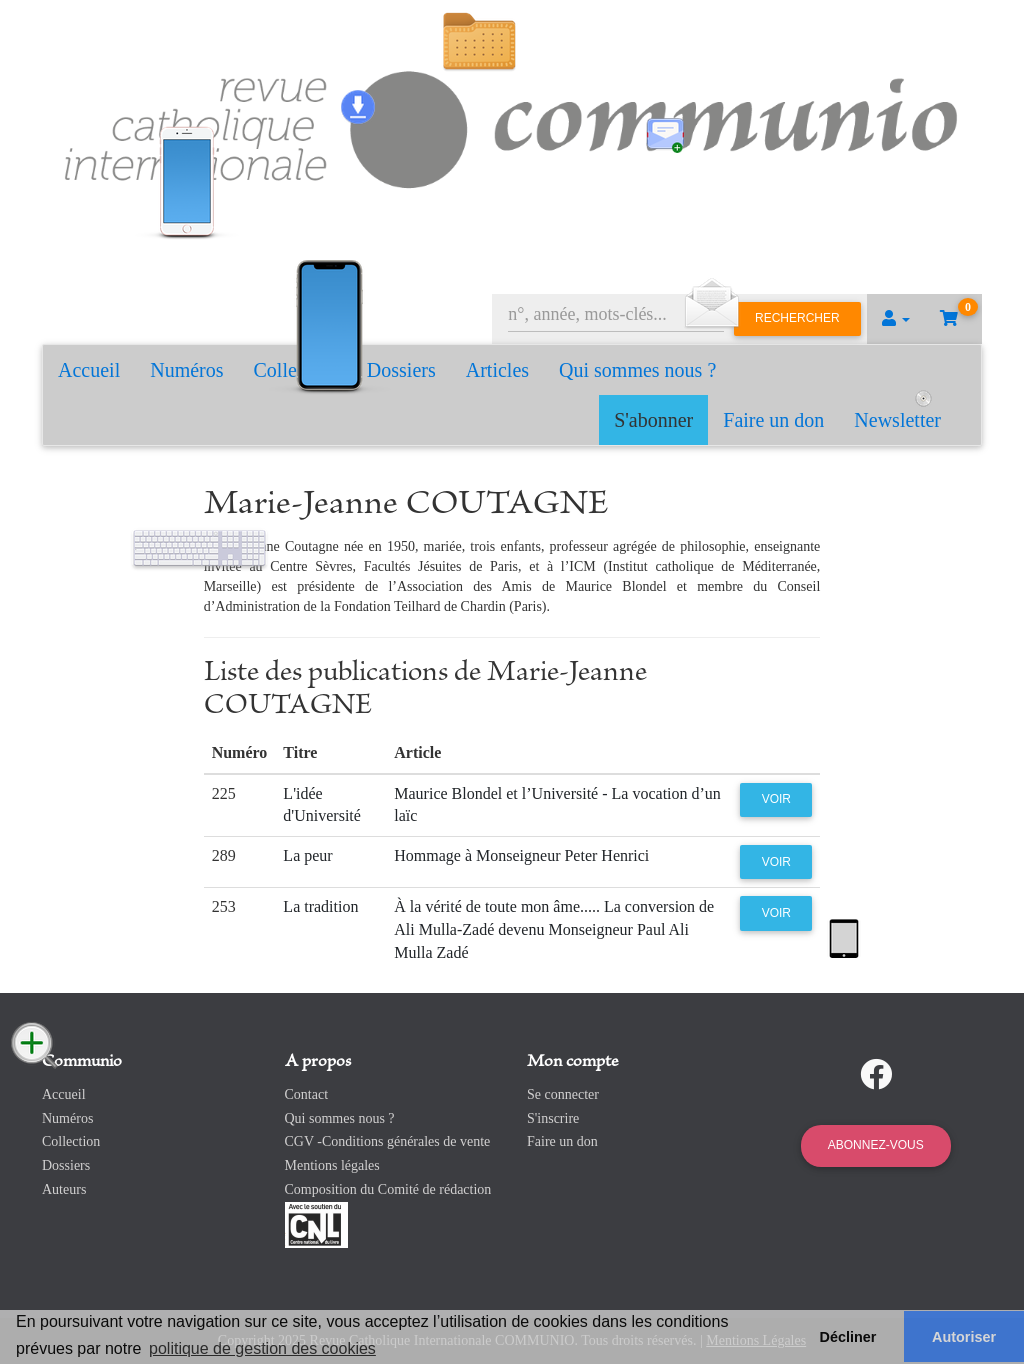  Describe the element at coordinates (187, 183) in the screenshot. I see `connect or manage an iPhone device` at that location.